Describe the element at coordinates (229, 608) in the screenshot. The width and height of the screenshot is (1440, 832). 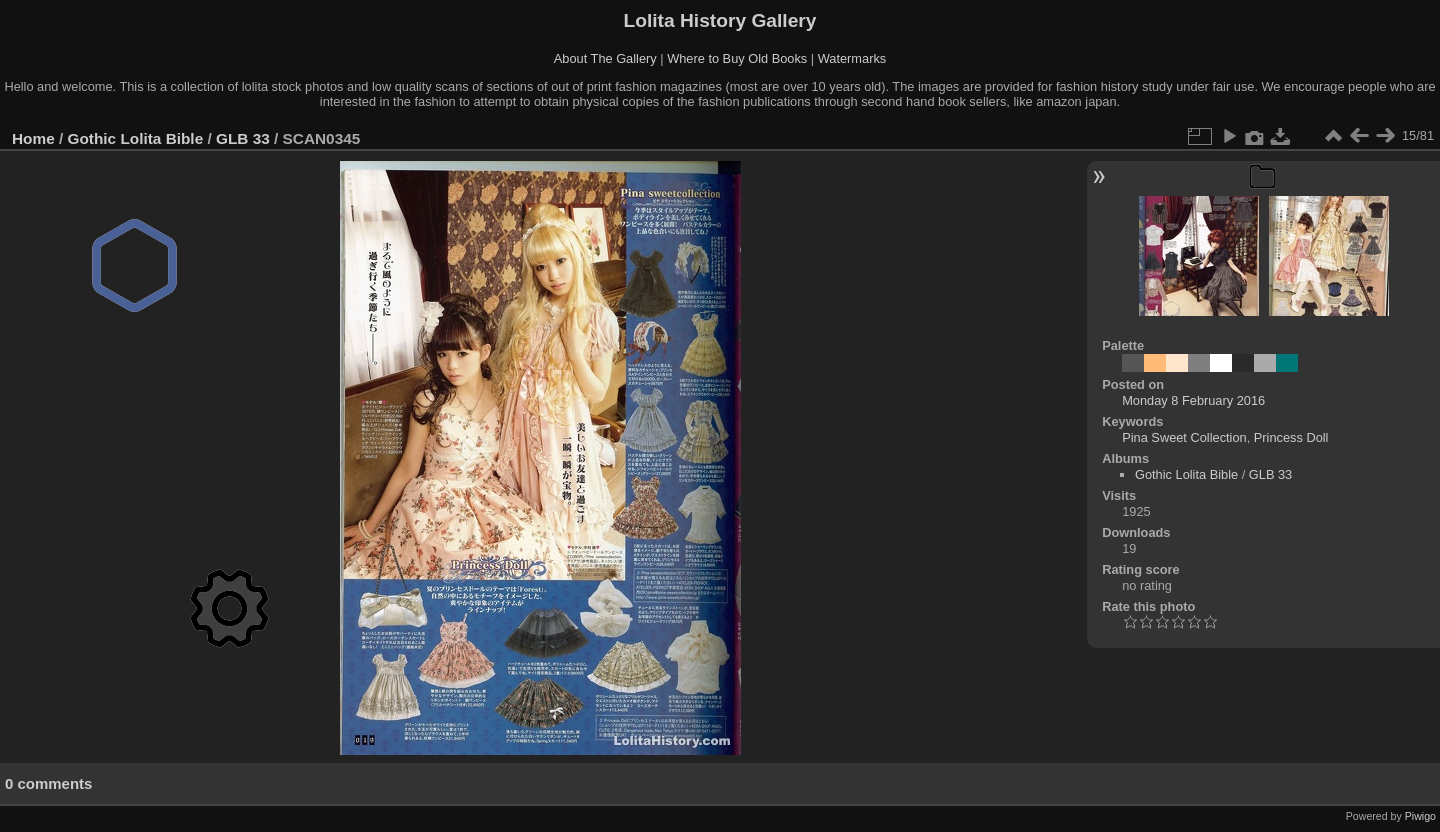
I see `access settings or preferences` at that location.